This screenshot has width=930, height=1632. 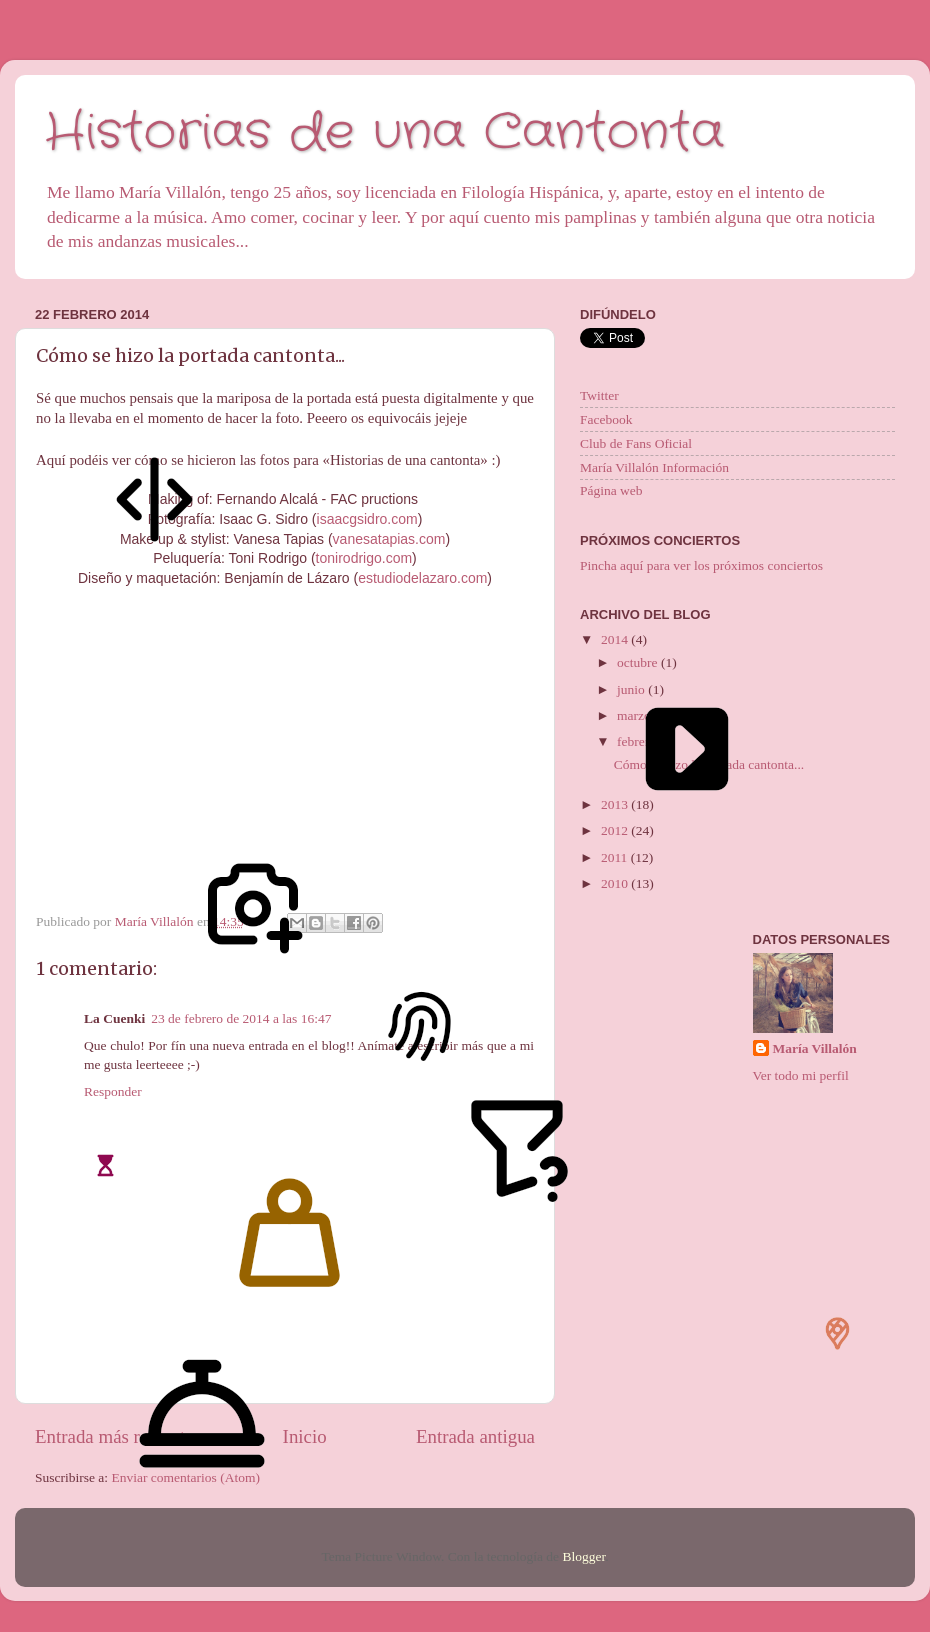 I want to click on indicates a process has just started or is beginning, so click(x=105, y=1165).